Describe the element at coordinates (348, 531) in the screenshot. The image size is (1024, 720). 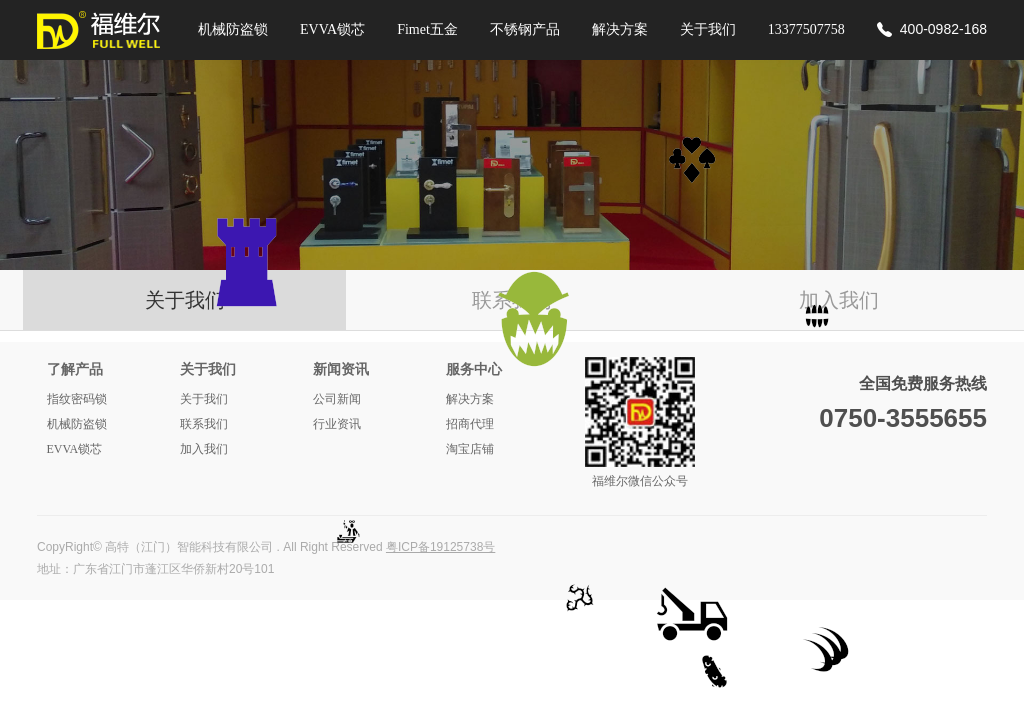
I see `view the magician tarot card` at that location.